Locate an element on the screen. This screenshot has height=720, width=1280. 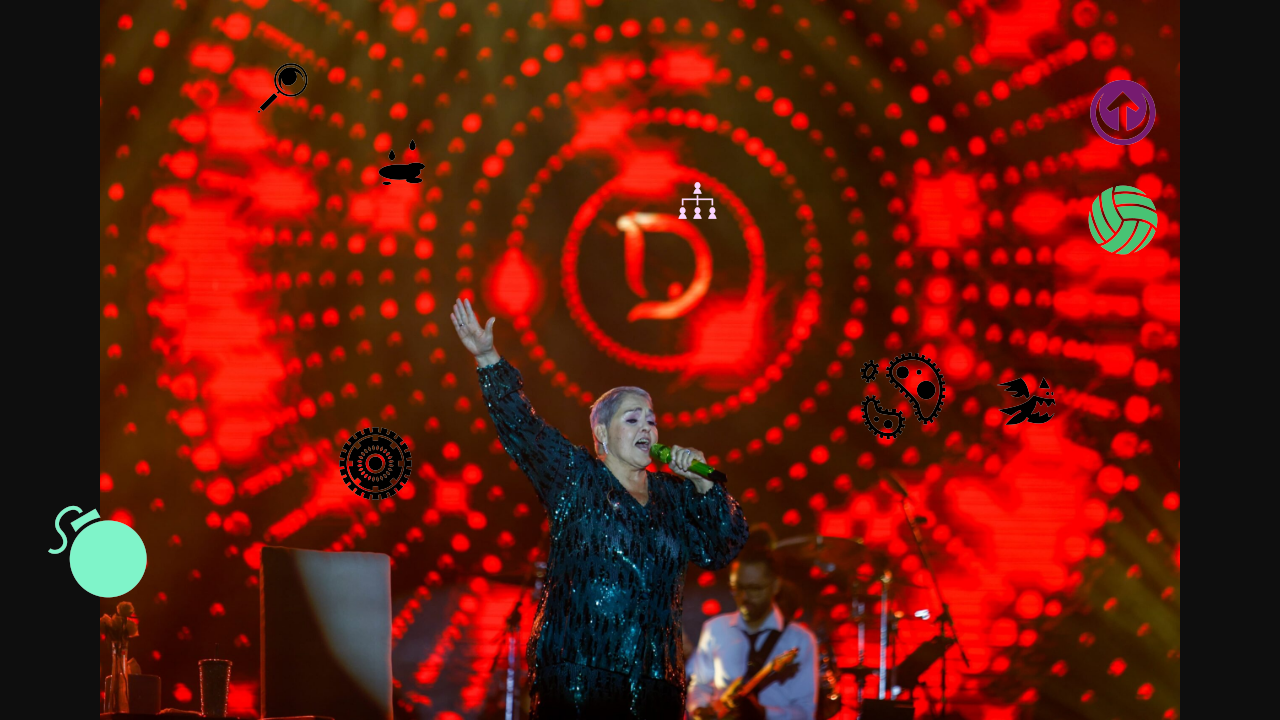
view organizational hierarchy or team structure is located at coordinates (697, 200).